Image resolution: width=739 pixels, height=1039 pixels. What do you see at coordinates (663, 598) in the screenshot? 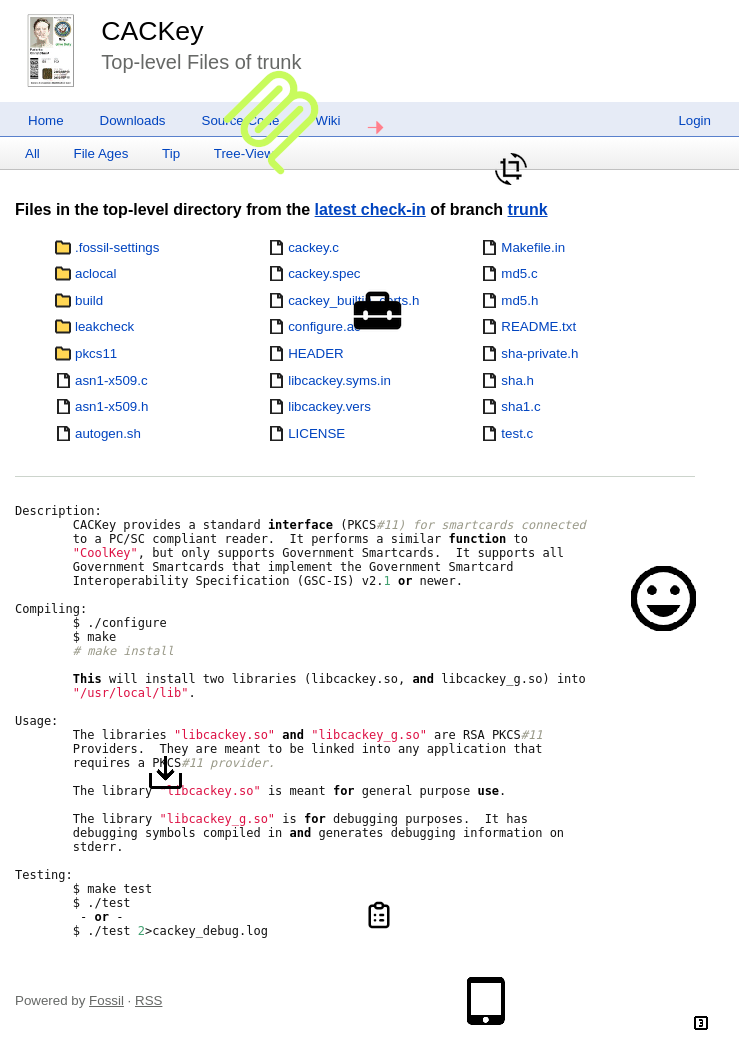
I see `insert an emoji or emoticon` at bounding box center [663, 598].